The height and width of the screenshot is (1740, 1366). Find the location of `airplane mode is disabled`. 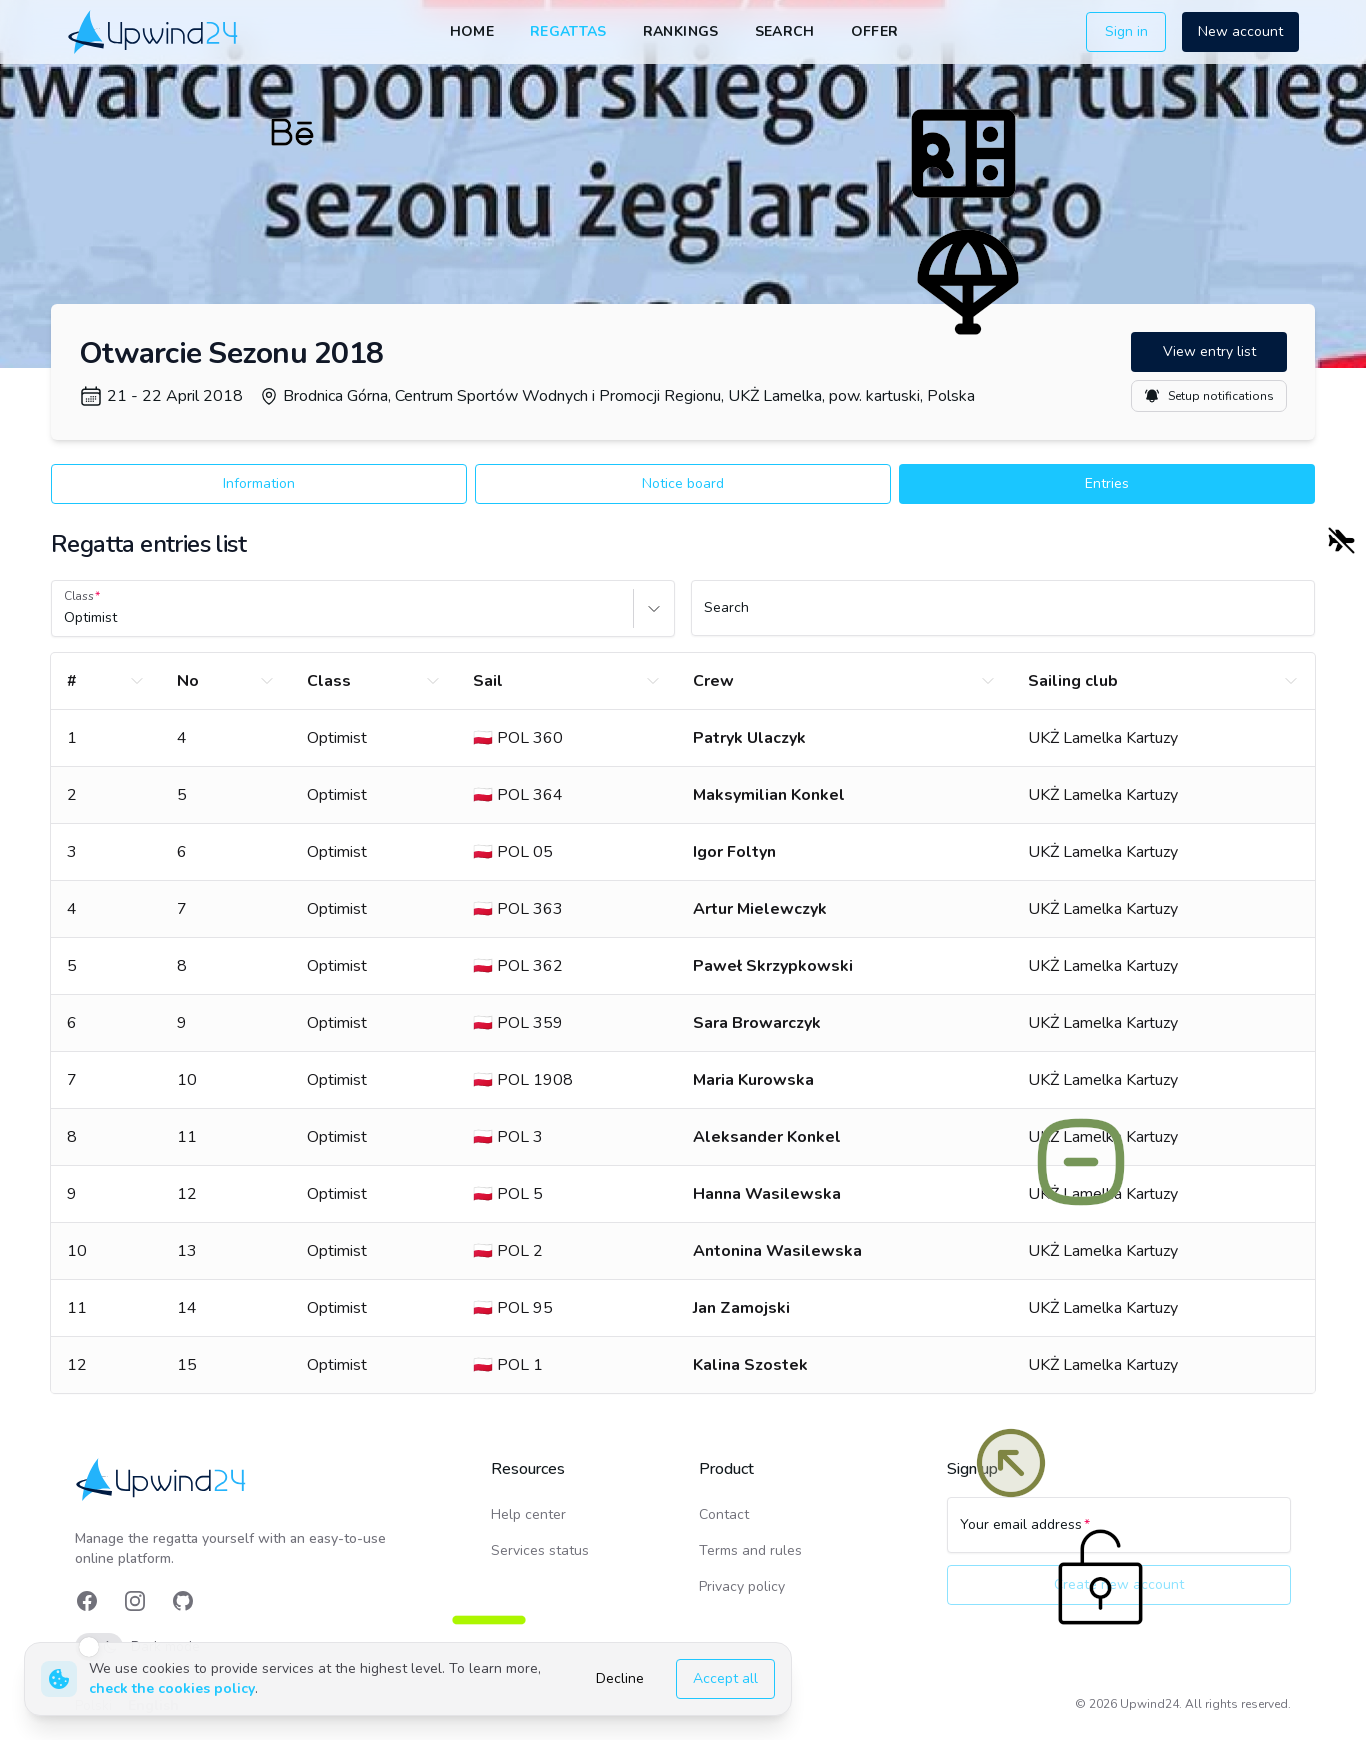

airplane mode is disabled is located at coordinates (1341, 540).